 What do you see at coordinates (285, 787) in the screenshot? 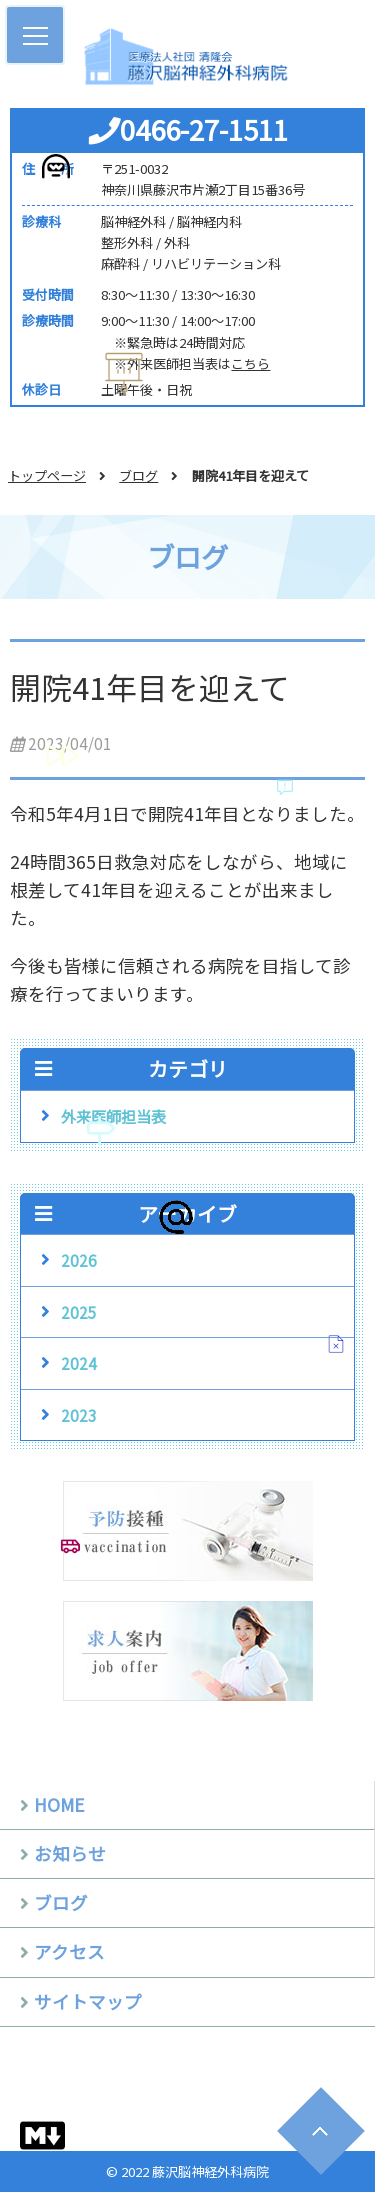
I see `report an issue or problem` at bounding box center [285, 787].